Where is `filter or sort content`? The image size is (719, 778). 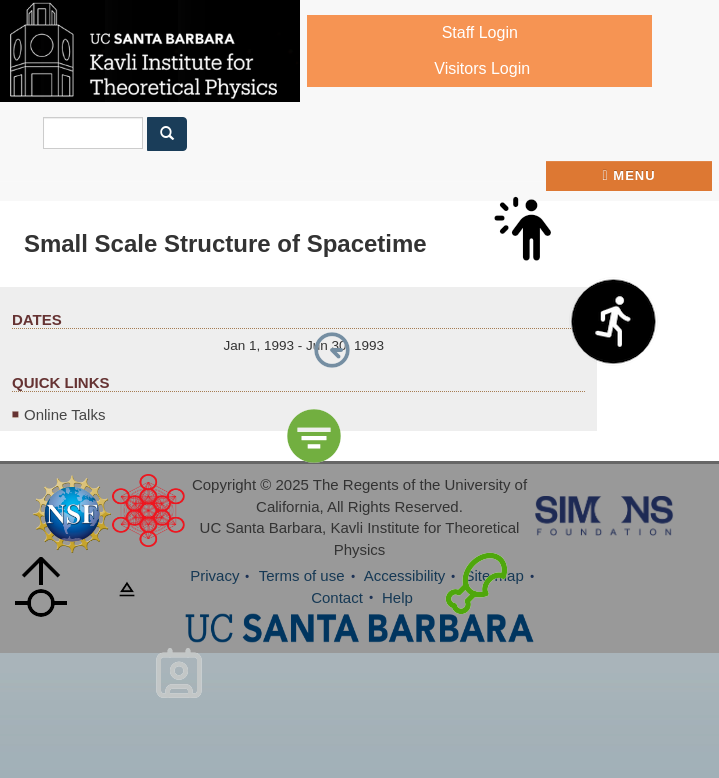
filter or sort content is located at coordinates (314, 436).